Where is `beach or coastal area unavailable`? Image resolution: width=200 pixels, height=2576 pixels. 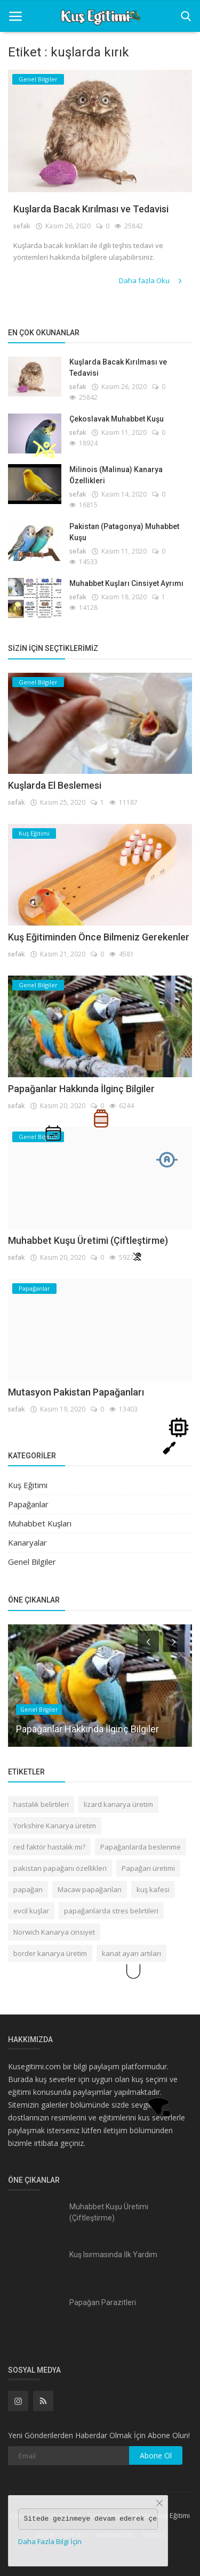
beach or coastal area unavailable is located at coordinates (137, 1257).